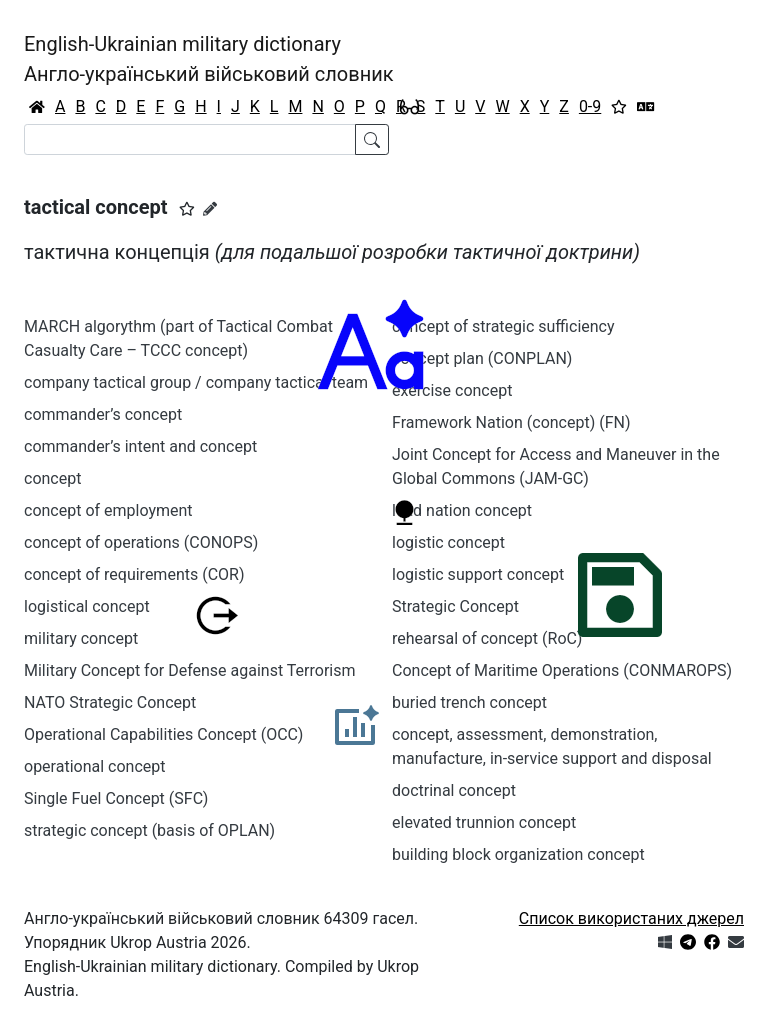 This screenshot has height=1019, width=768. Describe the element at coordinates (620, 595) in the screenshot. I see `save file or document` at that location.